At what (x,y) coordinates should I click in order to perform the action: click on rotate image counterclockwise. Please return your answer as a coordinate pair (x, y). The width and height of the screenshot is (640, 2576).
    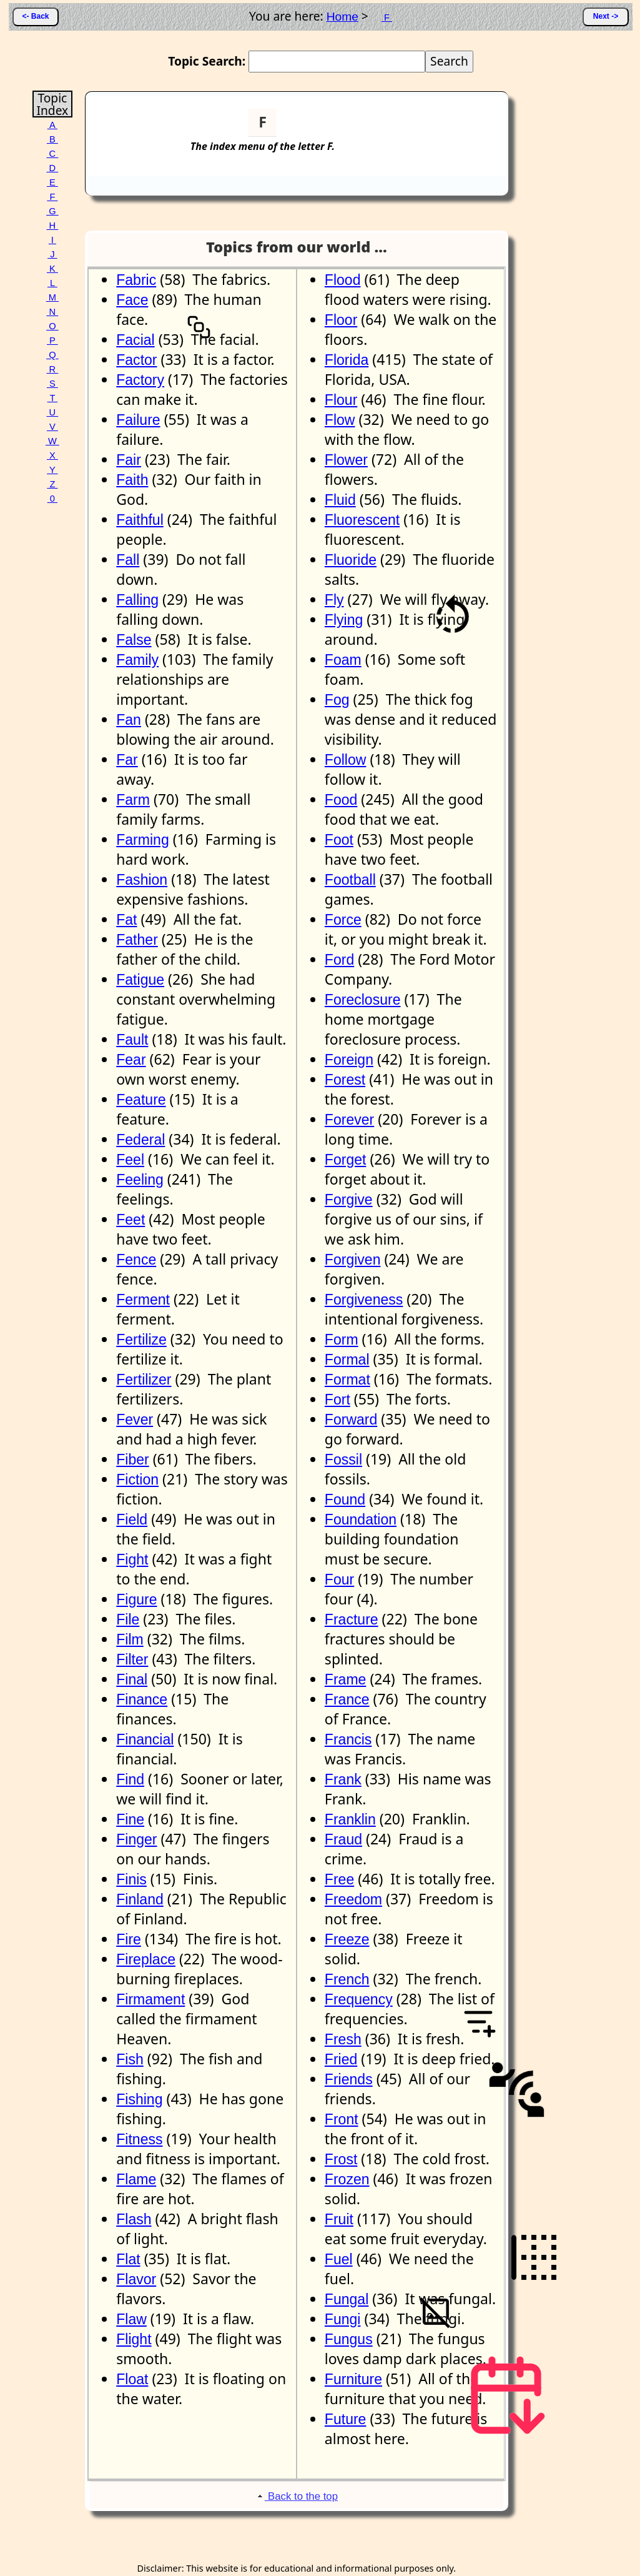
    Looking at the image, I should click on (453, 617).